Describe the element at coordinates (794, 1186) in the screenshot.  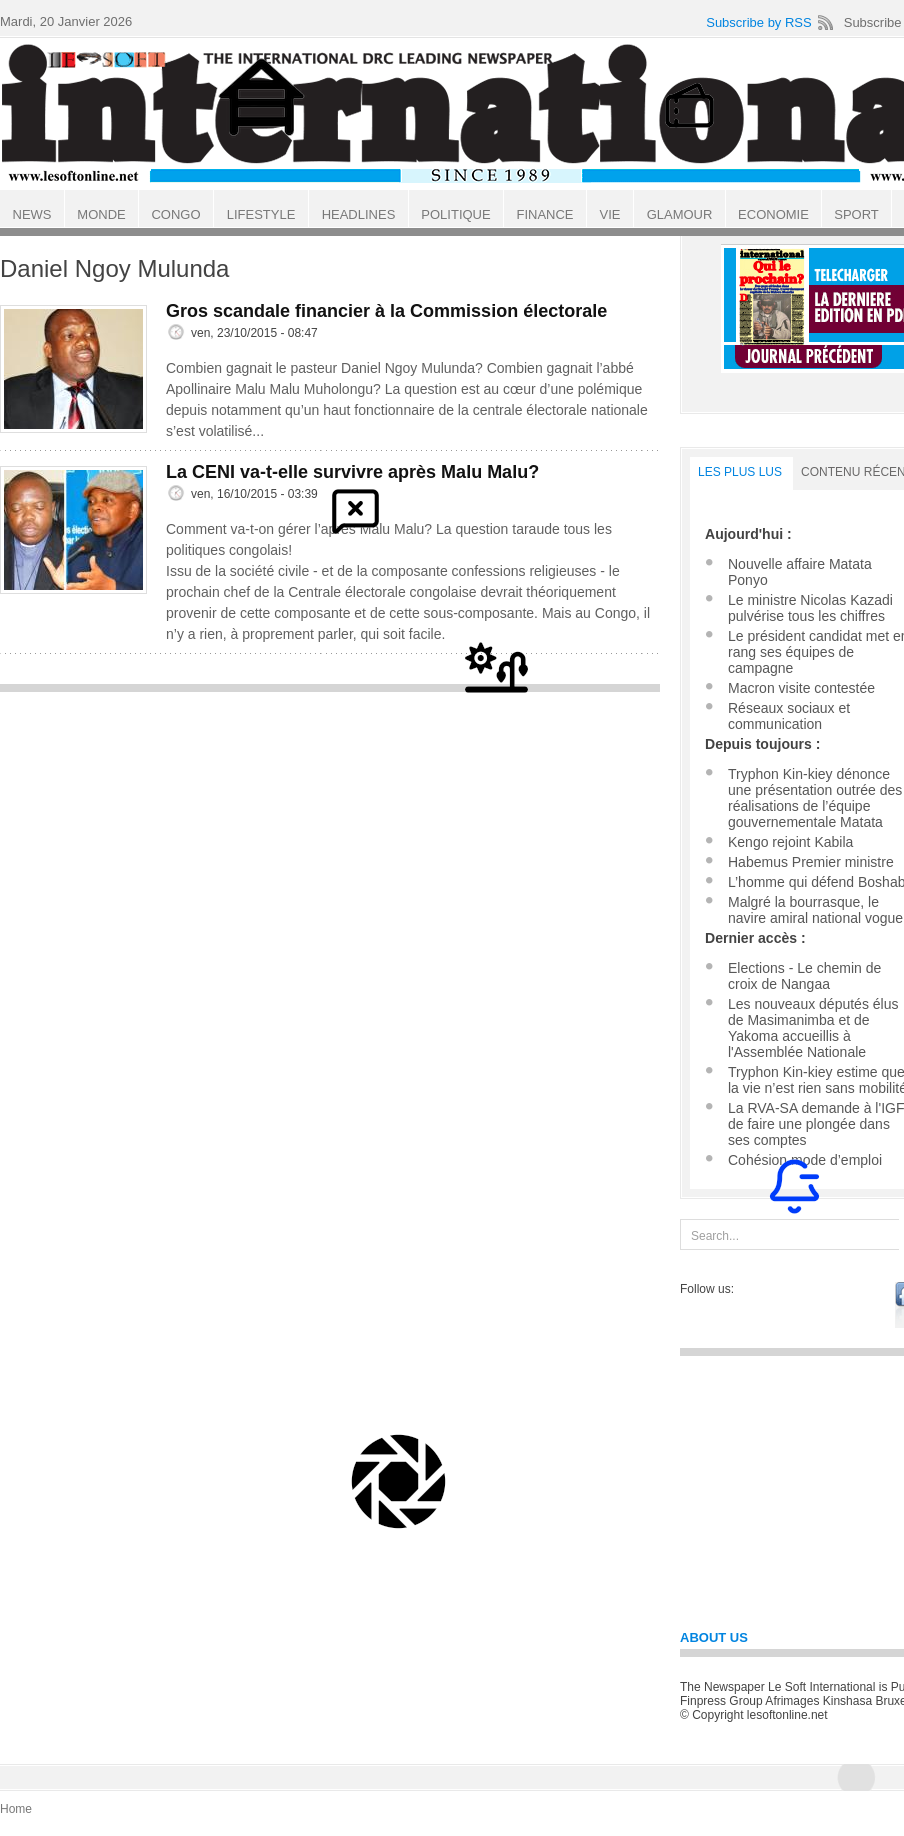
I see `remove a notification` at that location.